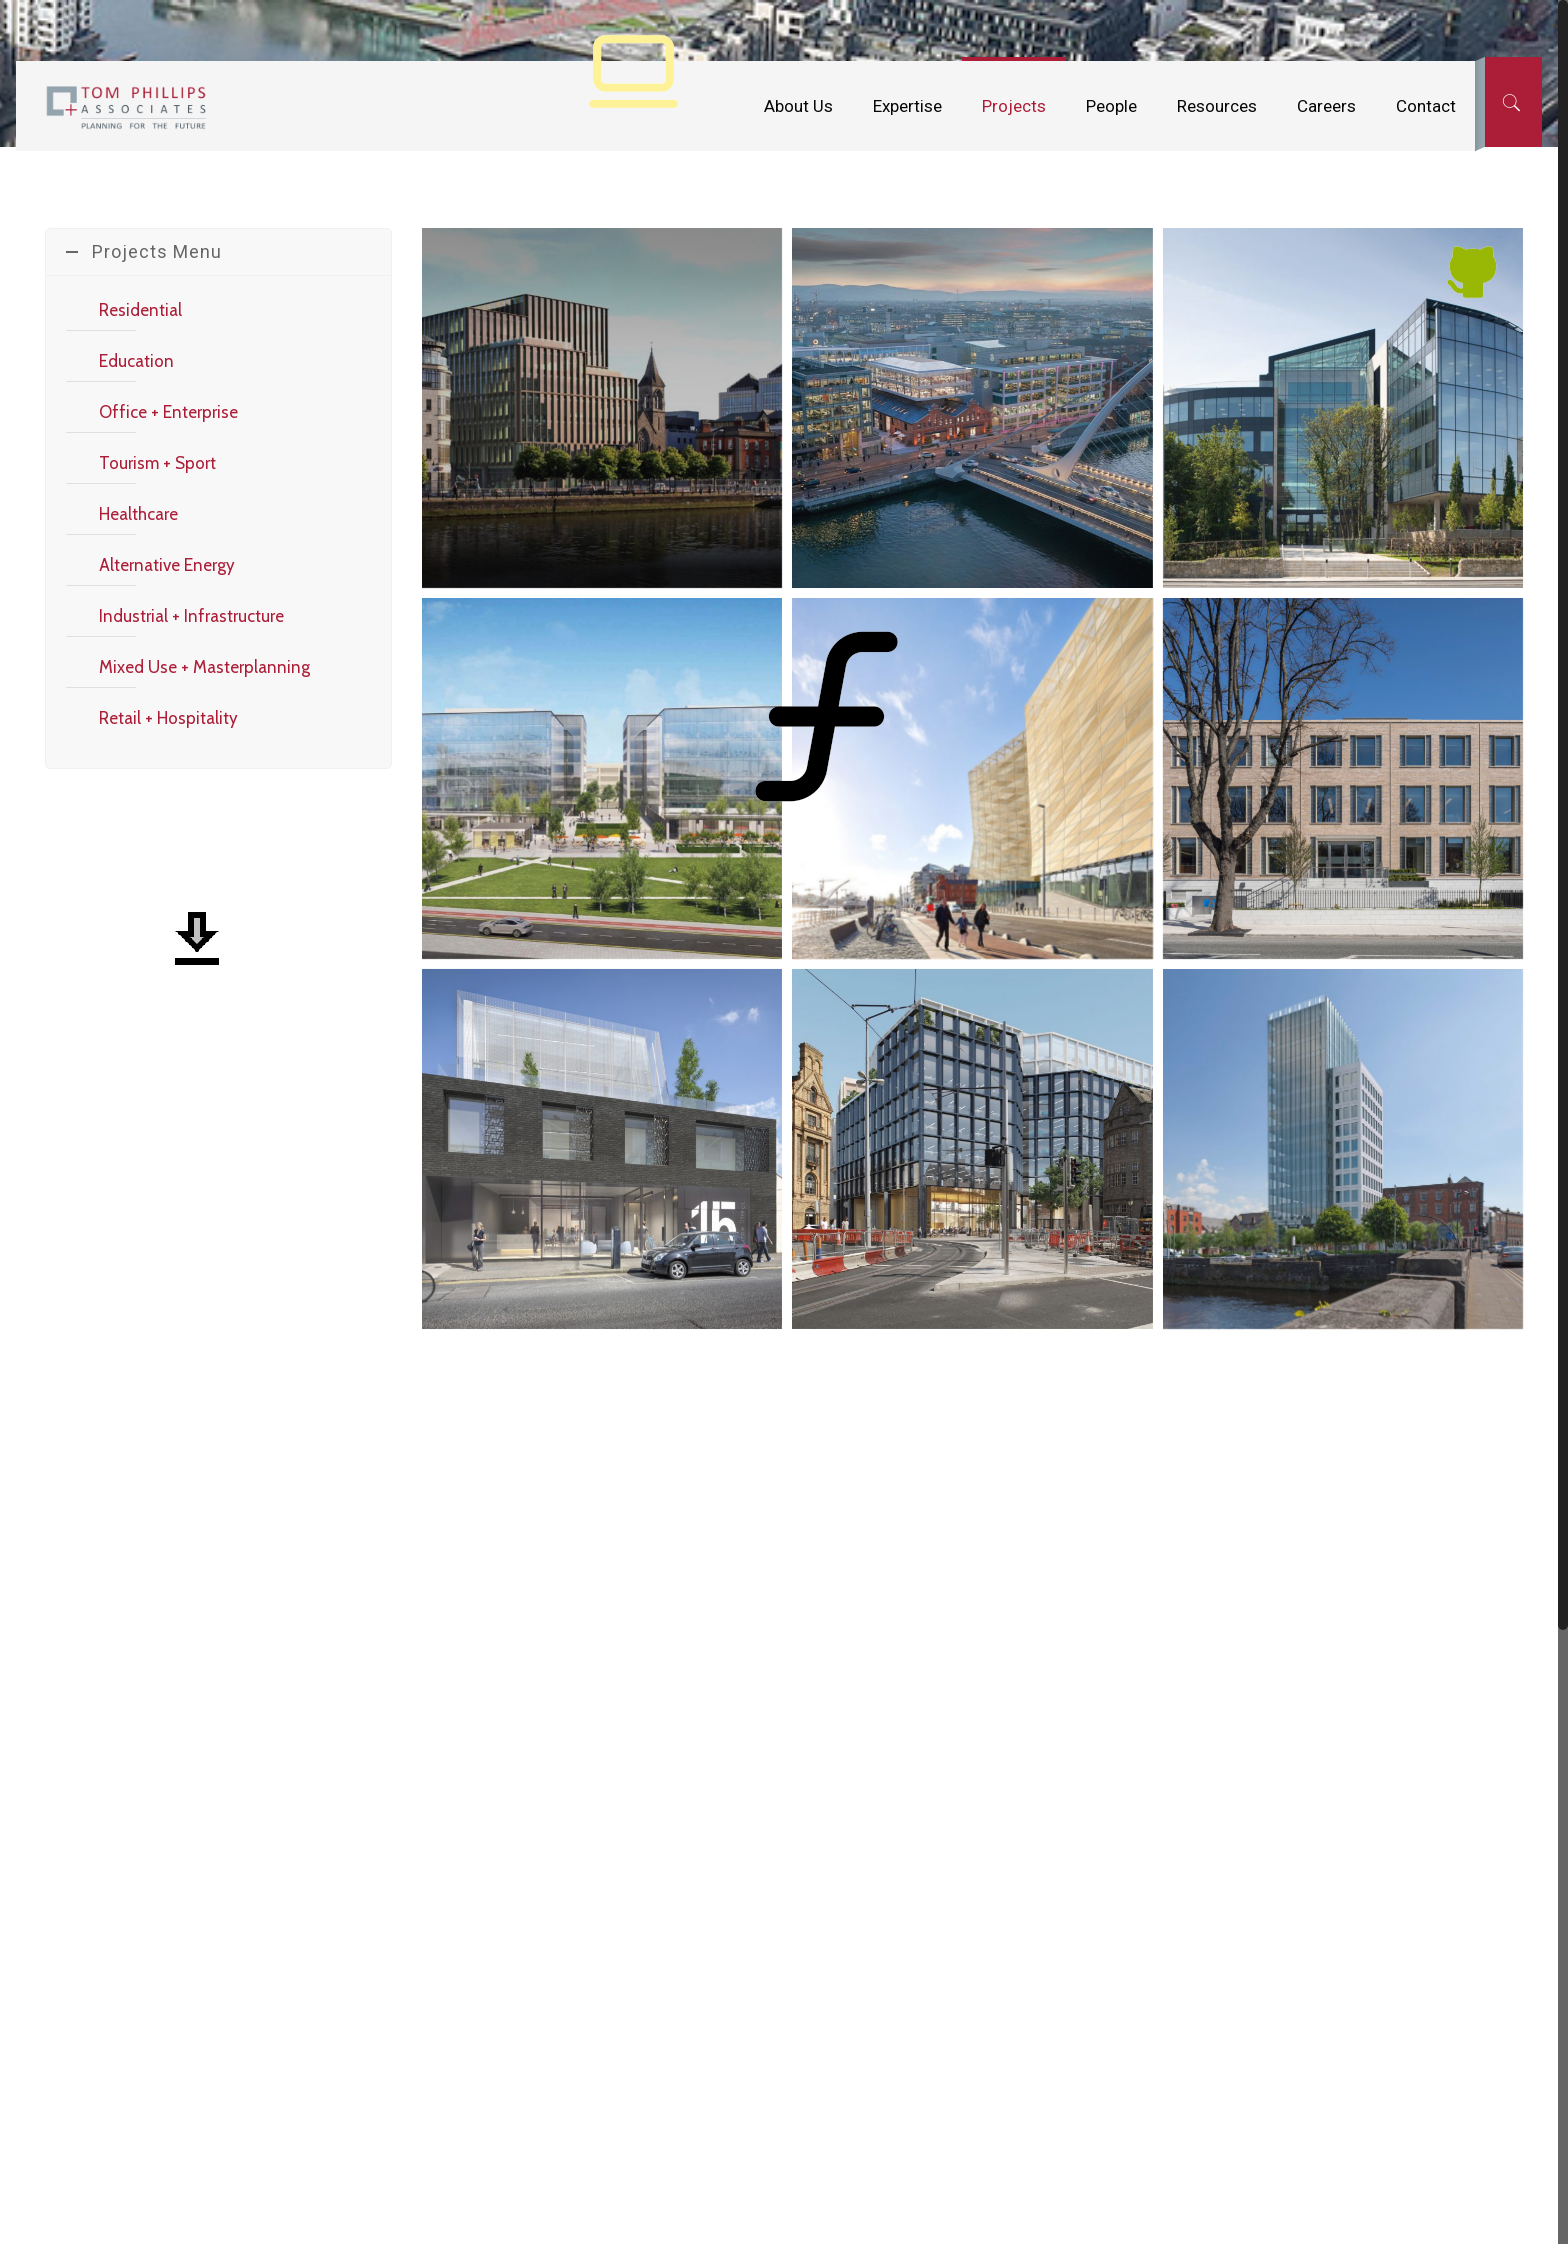  What do you see at coordinates (197, 940) in the screenshot?
I see `download a file or content` at bounding box center [197, 940].